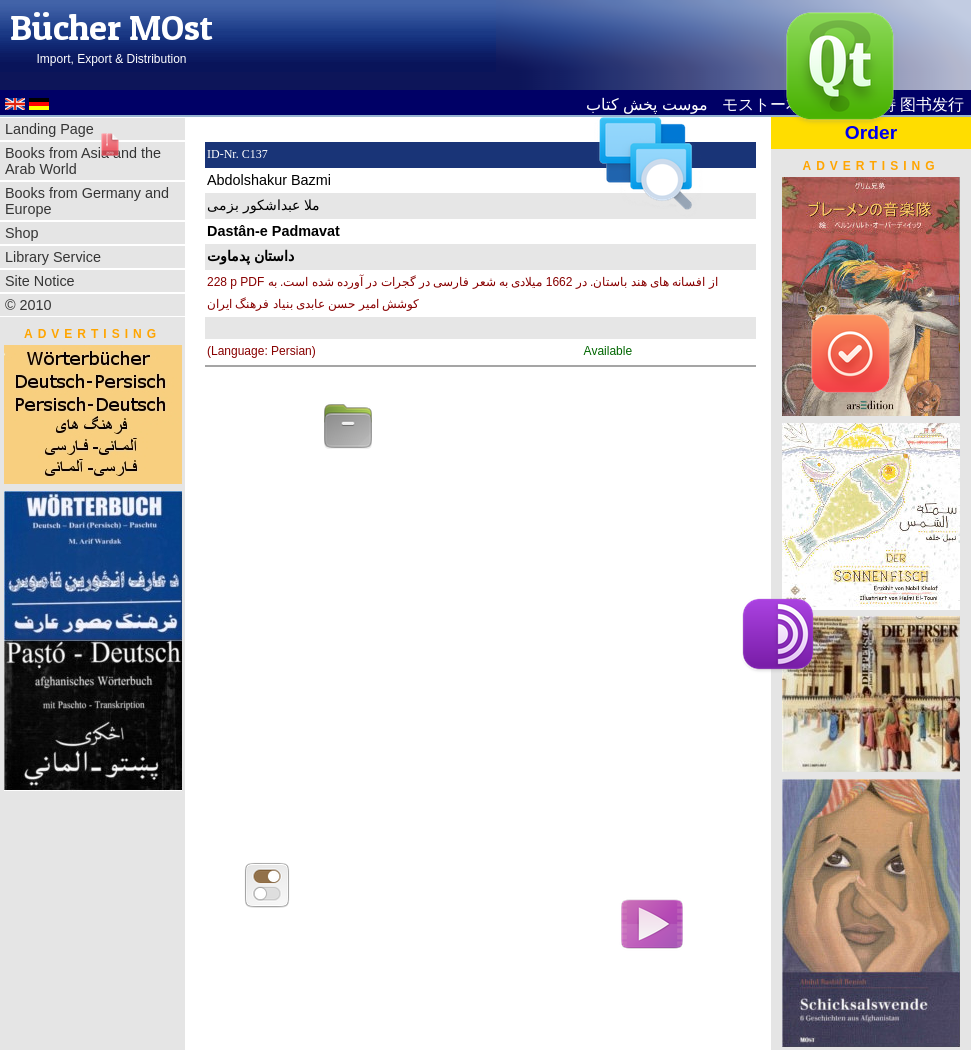  Describe the element at coordinates (850, 353) in the screenshot. I see `open dconf editor to modify system configuration settings` at that location.